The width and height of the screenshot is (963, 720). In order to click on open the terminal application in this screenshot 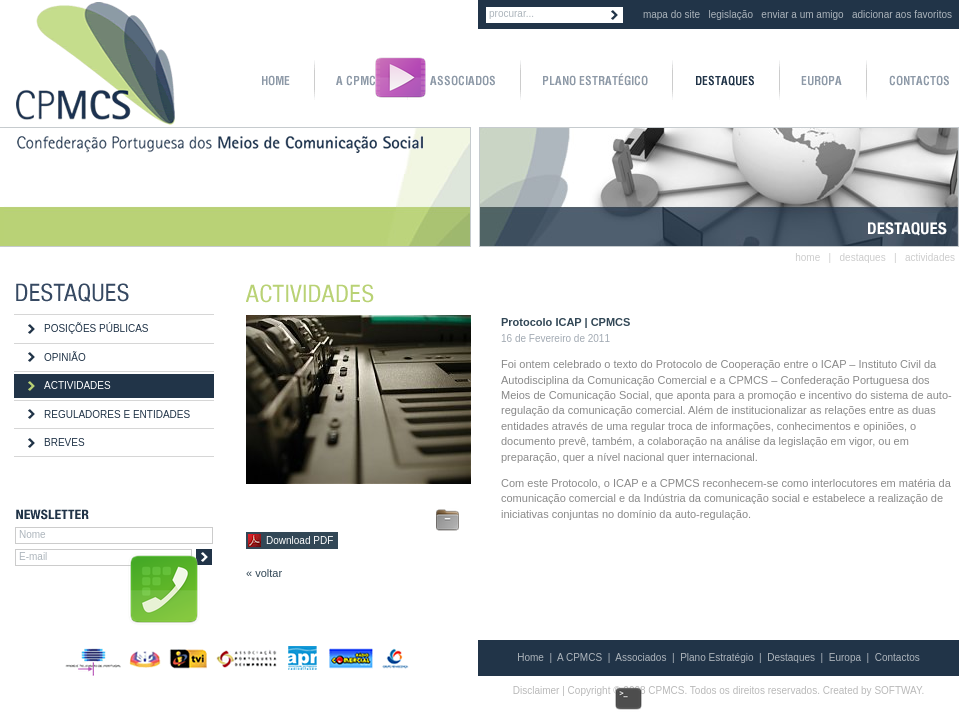, I will do `click(628, 698)`.